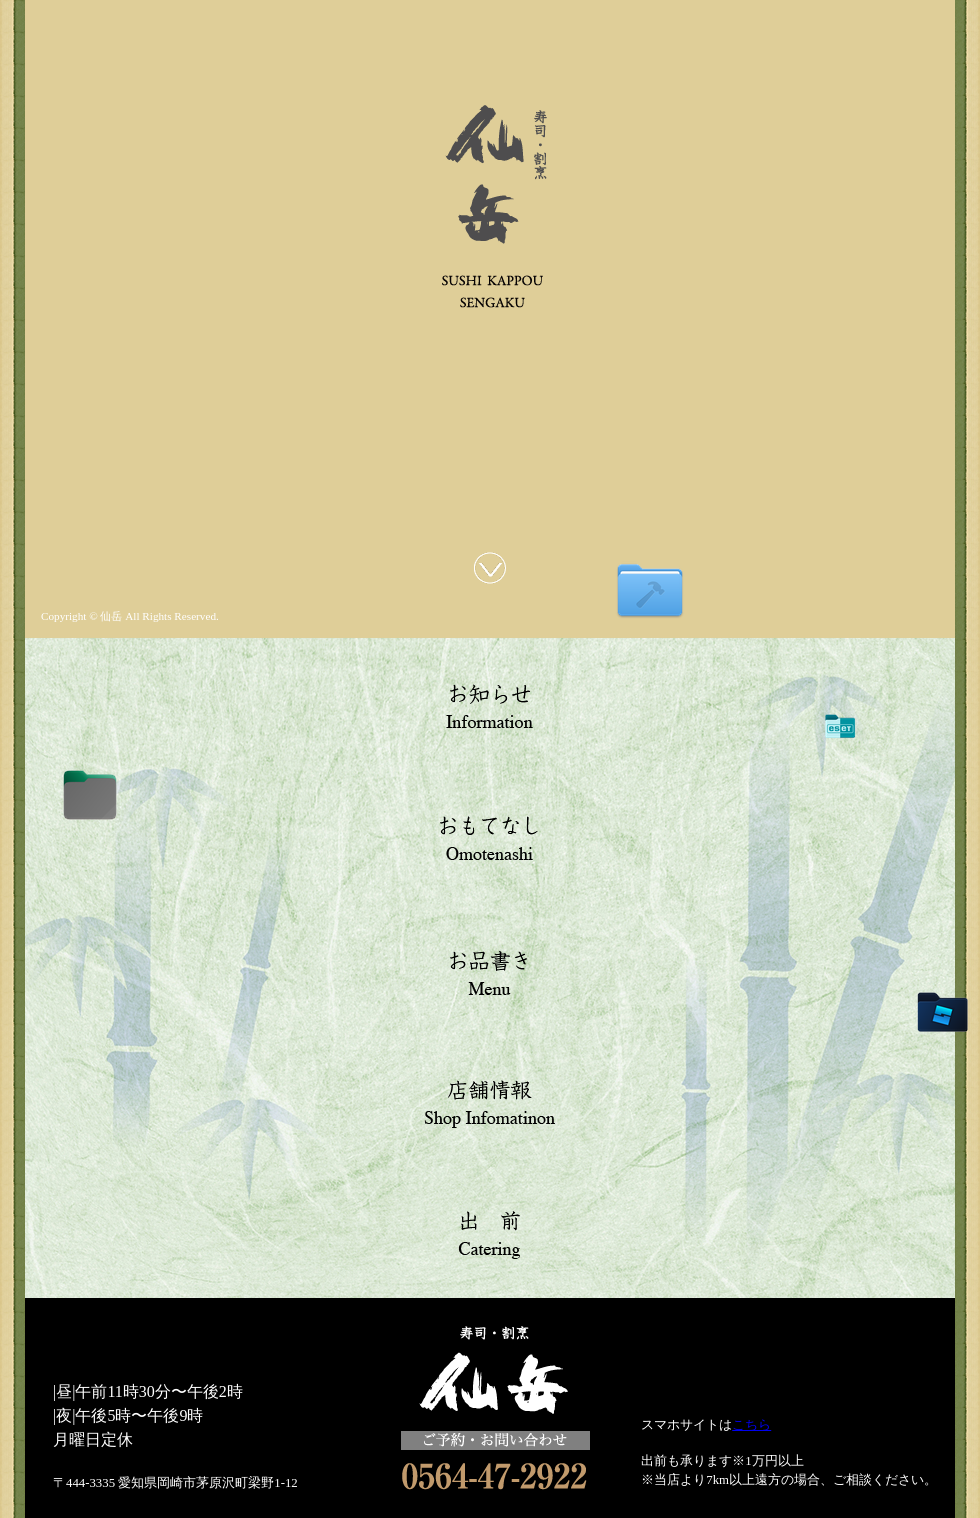 This screenshot has height=1518, width=980. What do you see at coordinates (650, 590) in the screenshot?
I see `open developer files and projects folder` at bounding box center [650, 590].